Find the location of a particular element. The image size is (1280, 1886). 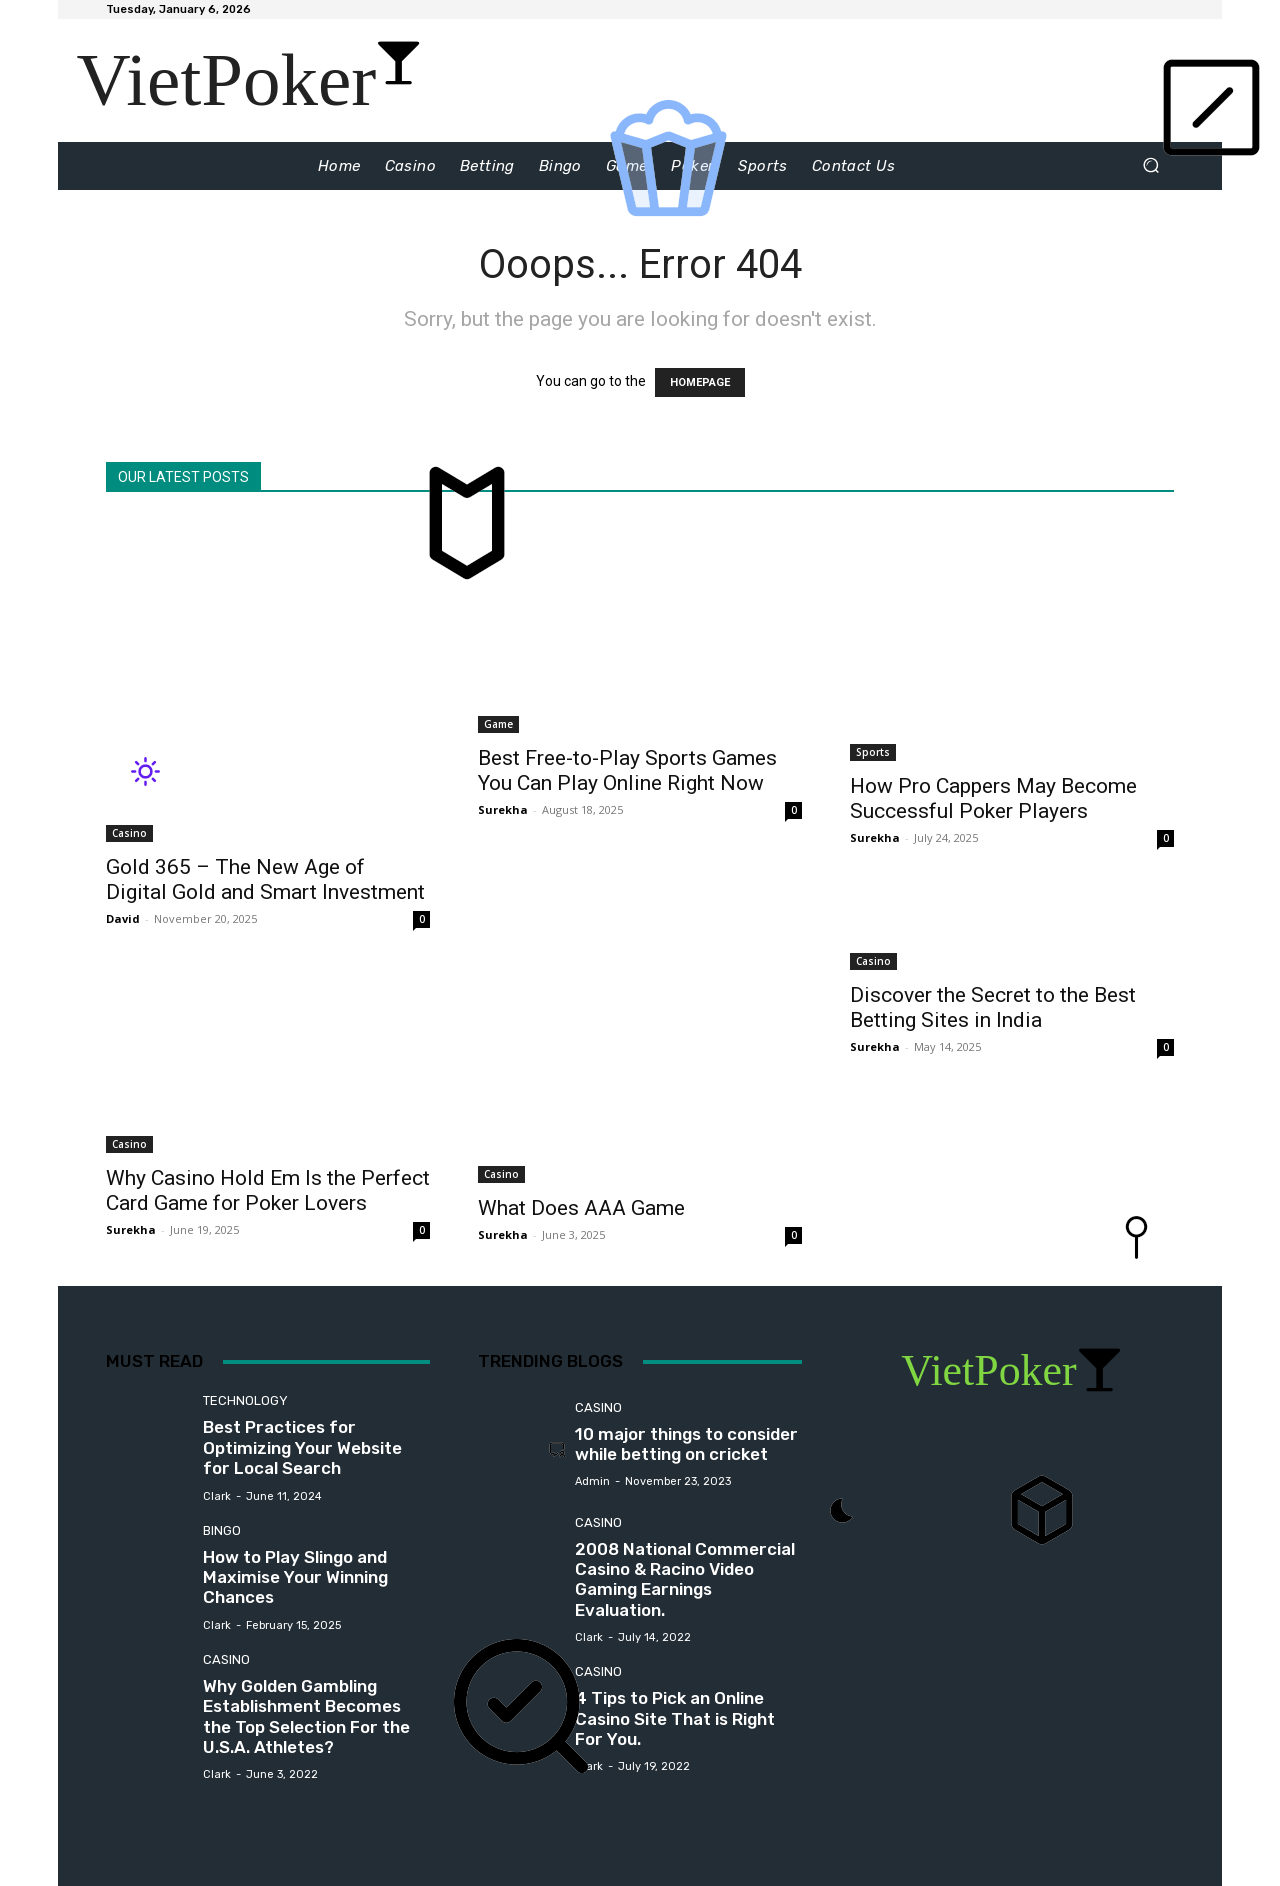

view message from a specific user is located at coordinates (557, 1449).